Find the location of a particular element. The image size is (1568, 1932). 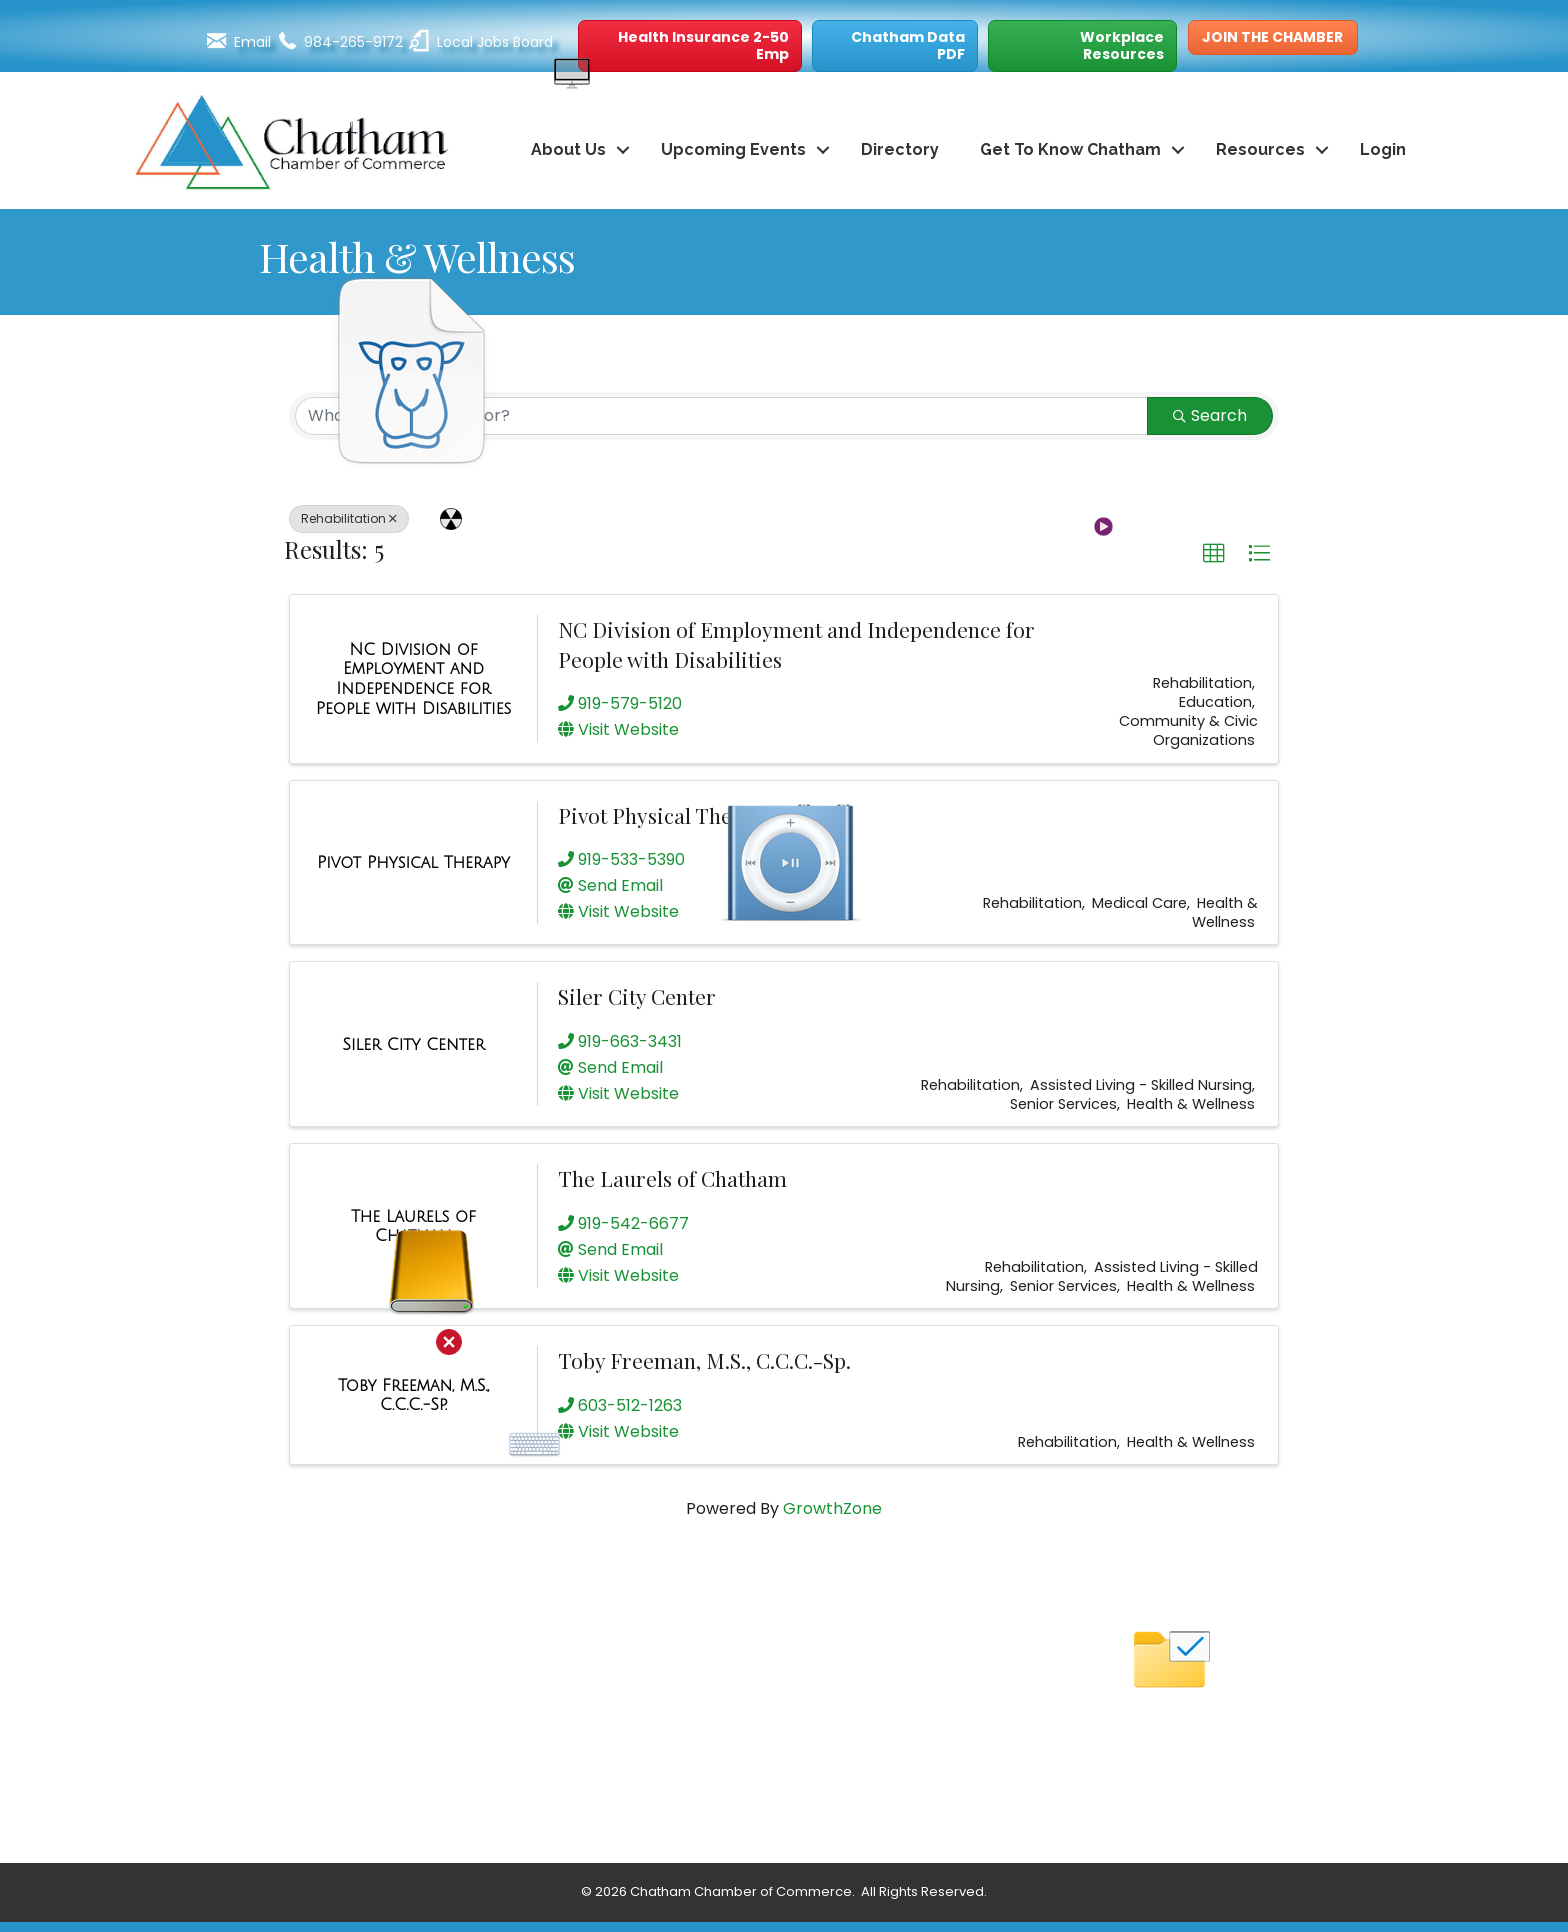

access the burn folder to prepare files for disc burning is located at coordinates (451, 519).